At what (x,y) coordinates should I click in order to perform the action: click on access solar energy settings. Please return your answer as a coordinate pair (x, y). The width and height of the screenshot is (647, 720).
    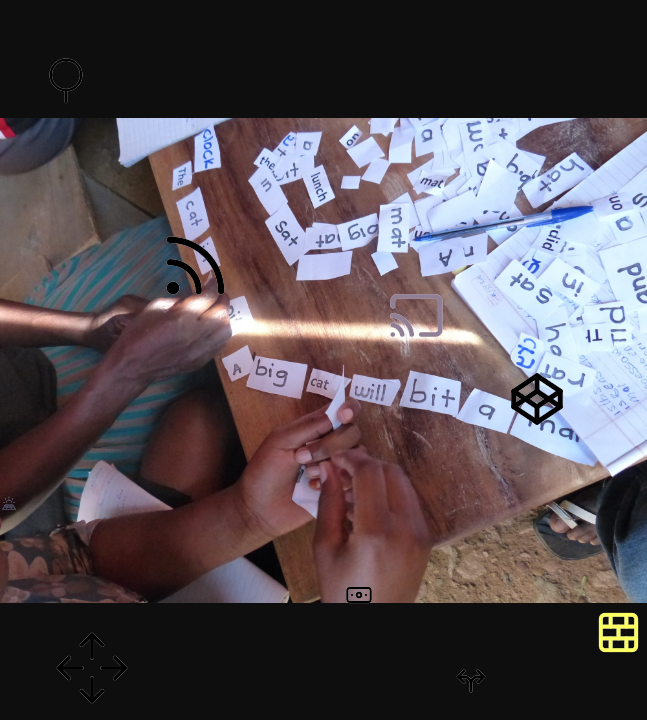
    Looking at the image, I should click on (9, 504).